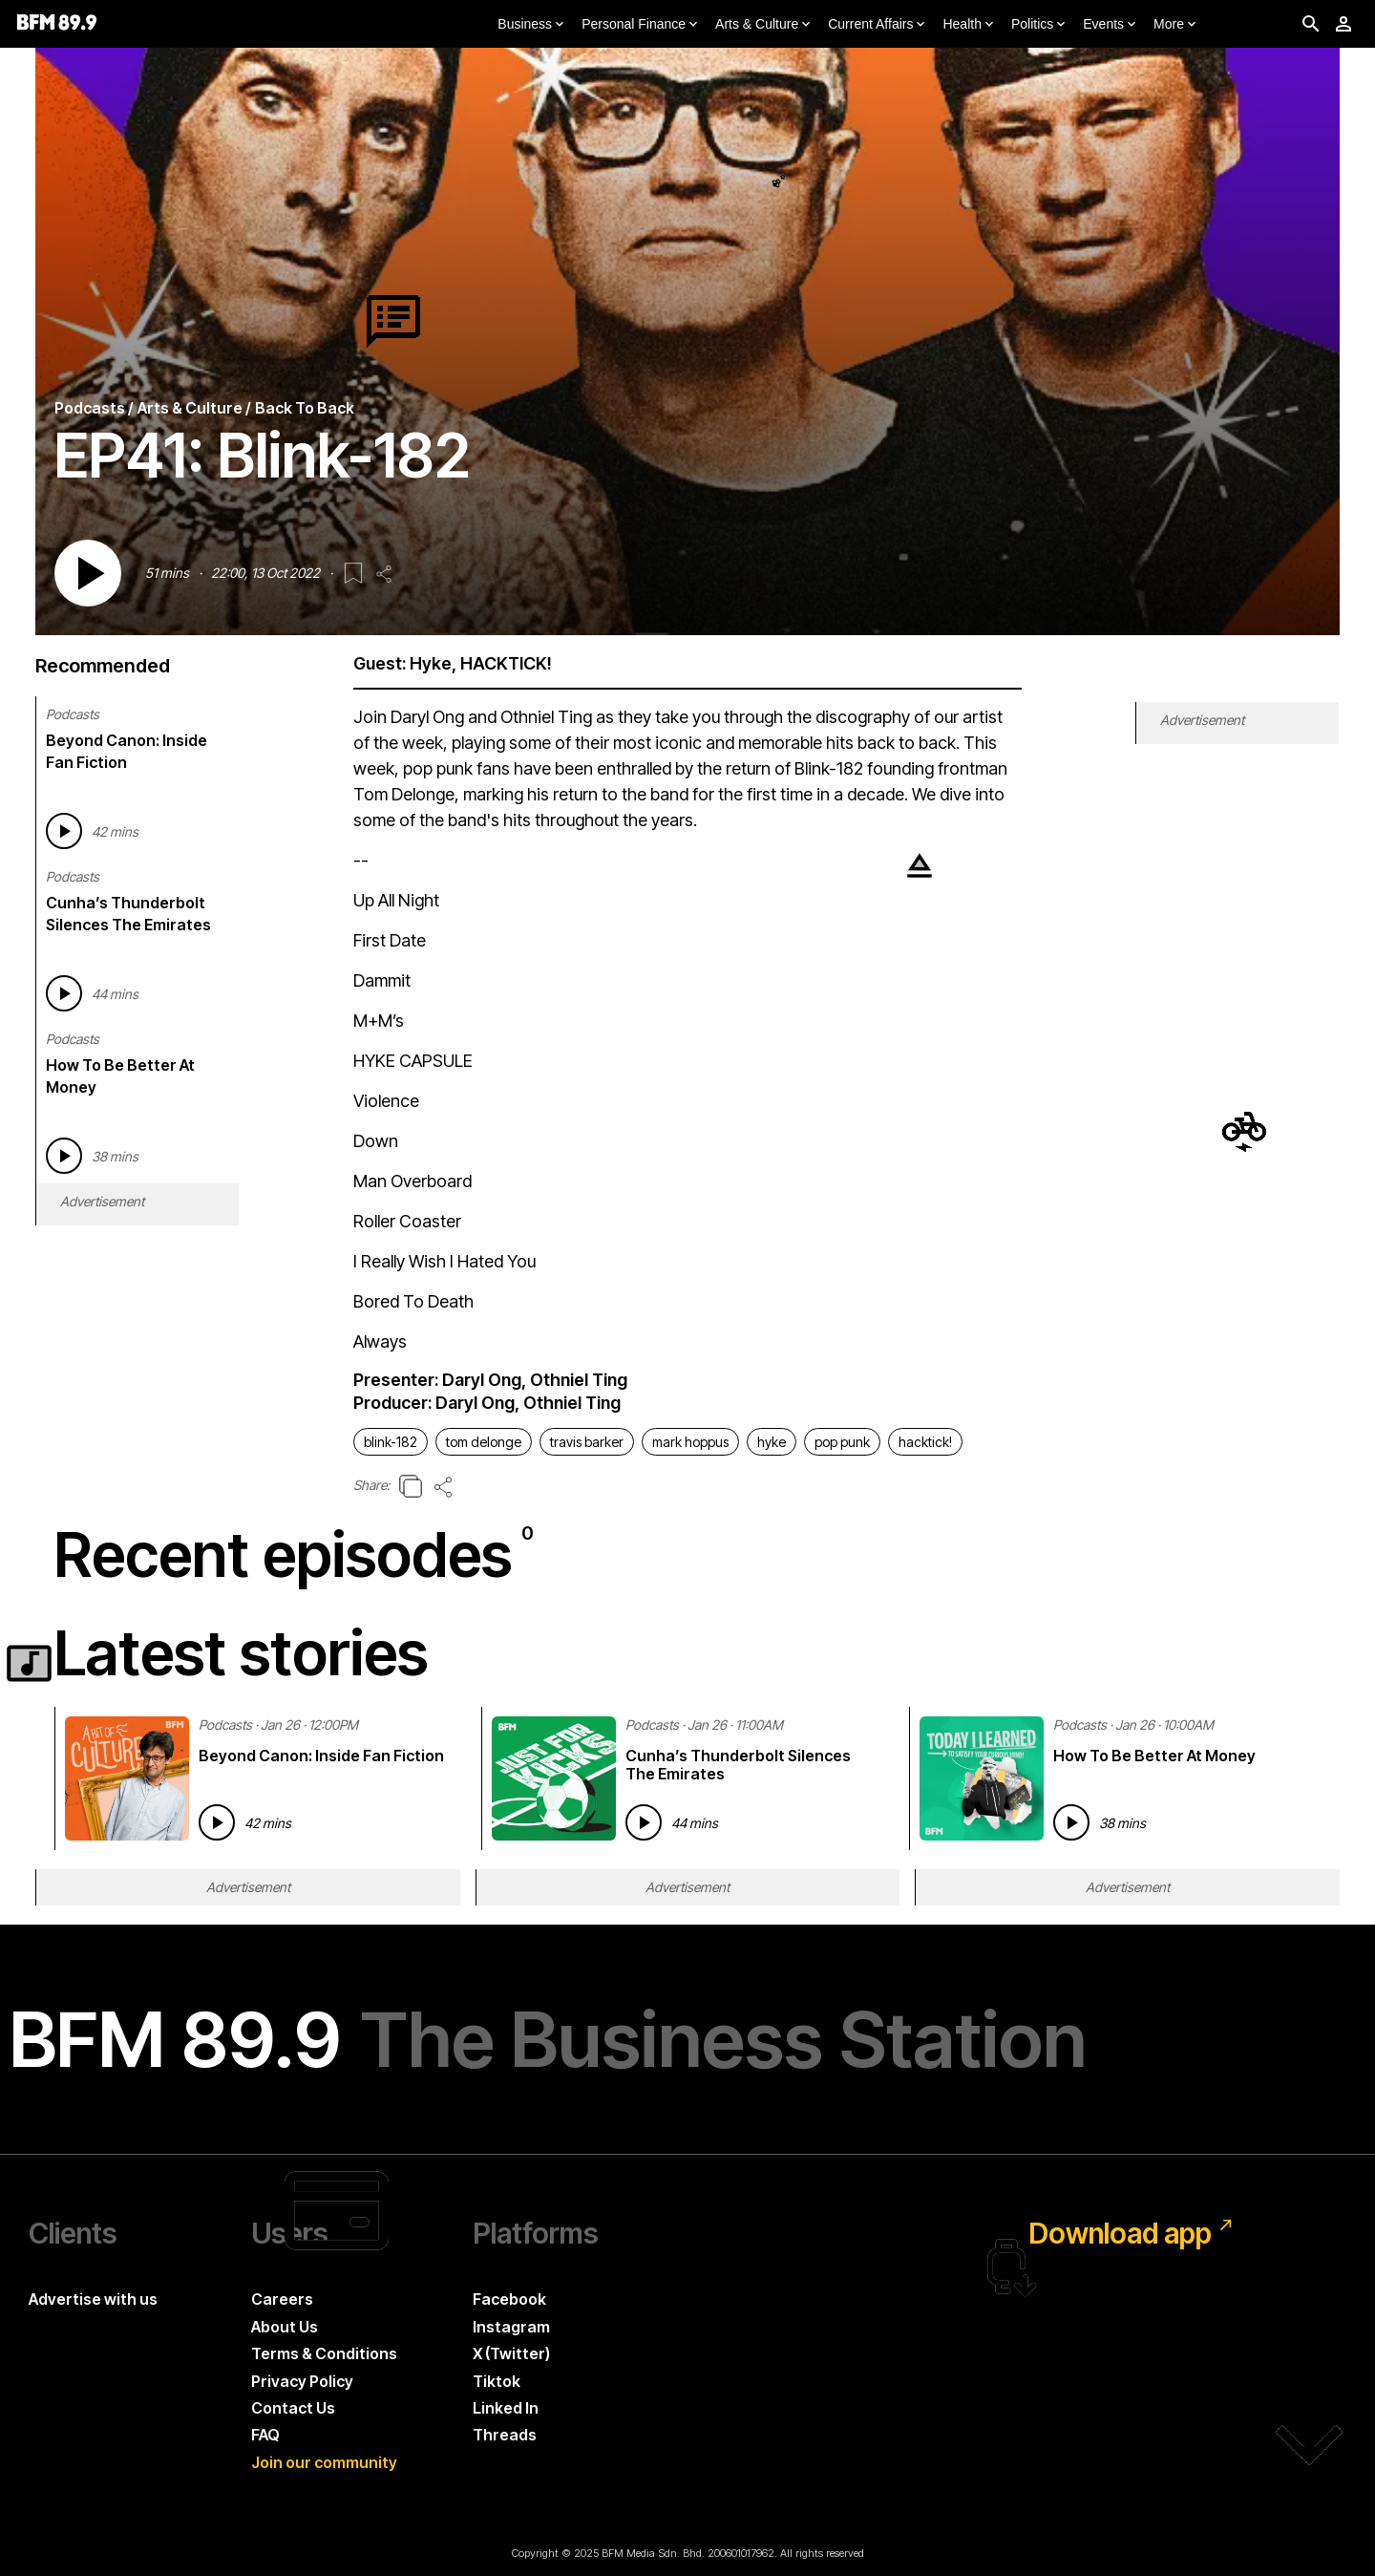 This screenshot has height=2576, width=1375. Describe the element at coordinates (393, 322) in the screenshot. I see `view speaker notes or presentation talking points` at that location.